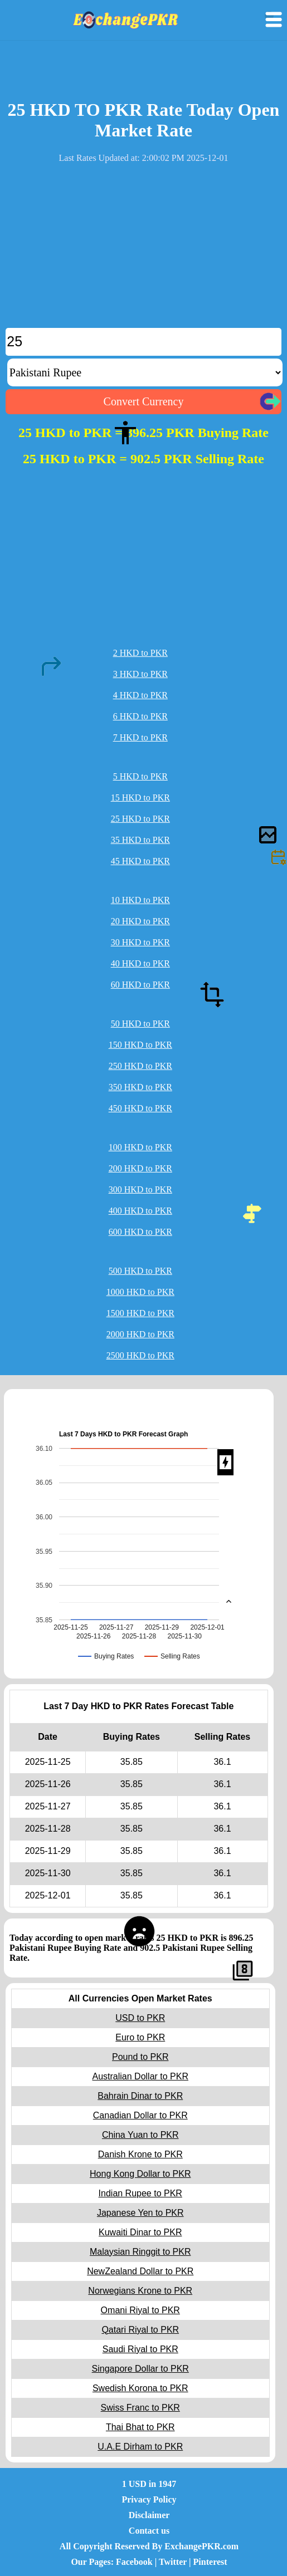  Describe the element at coordinates (51, 667) in the screenshot. I see `forward or share content` at that location.